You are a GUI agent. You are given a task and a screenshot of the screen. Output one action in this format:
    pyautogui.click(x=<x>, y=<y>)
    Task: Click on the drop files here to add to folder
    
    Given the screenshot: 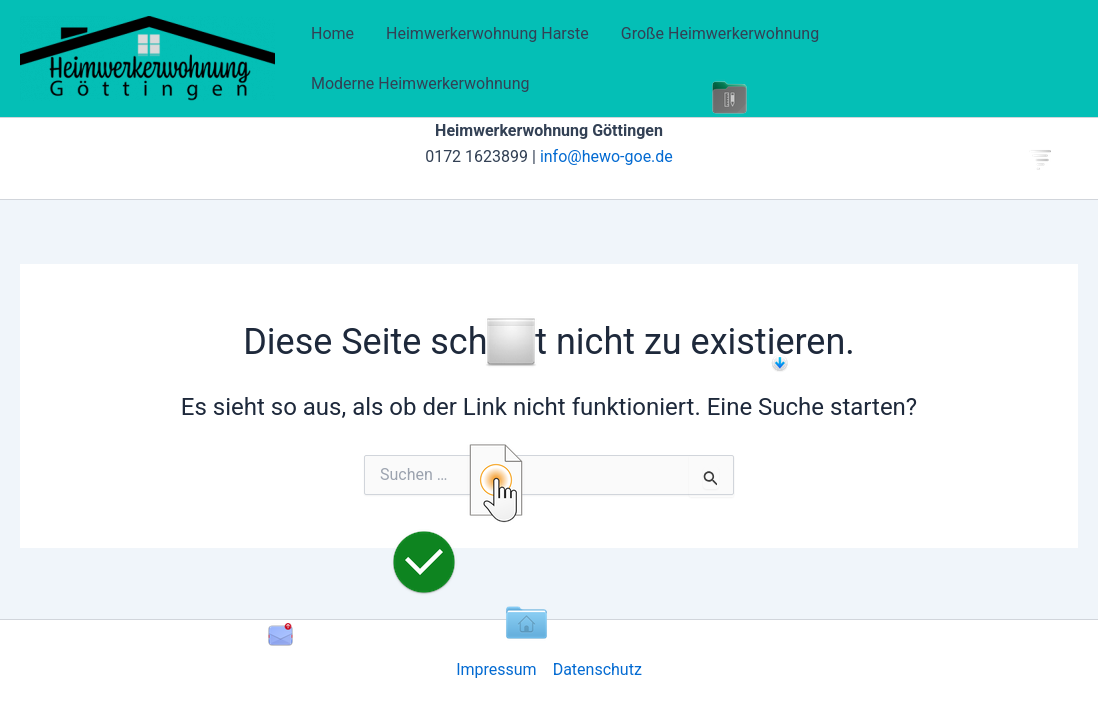 What is the action you would take?
    pyautogui.click(x=749, y=339)
    